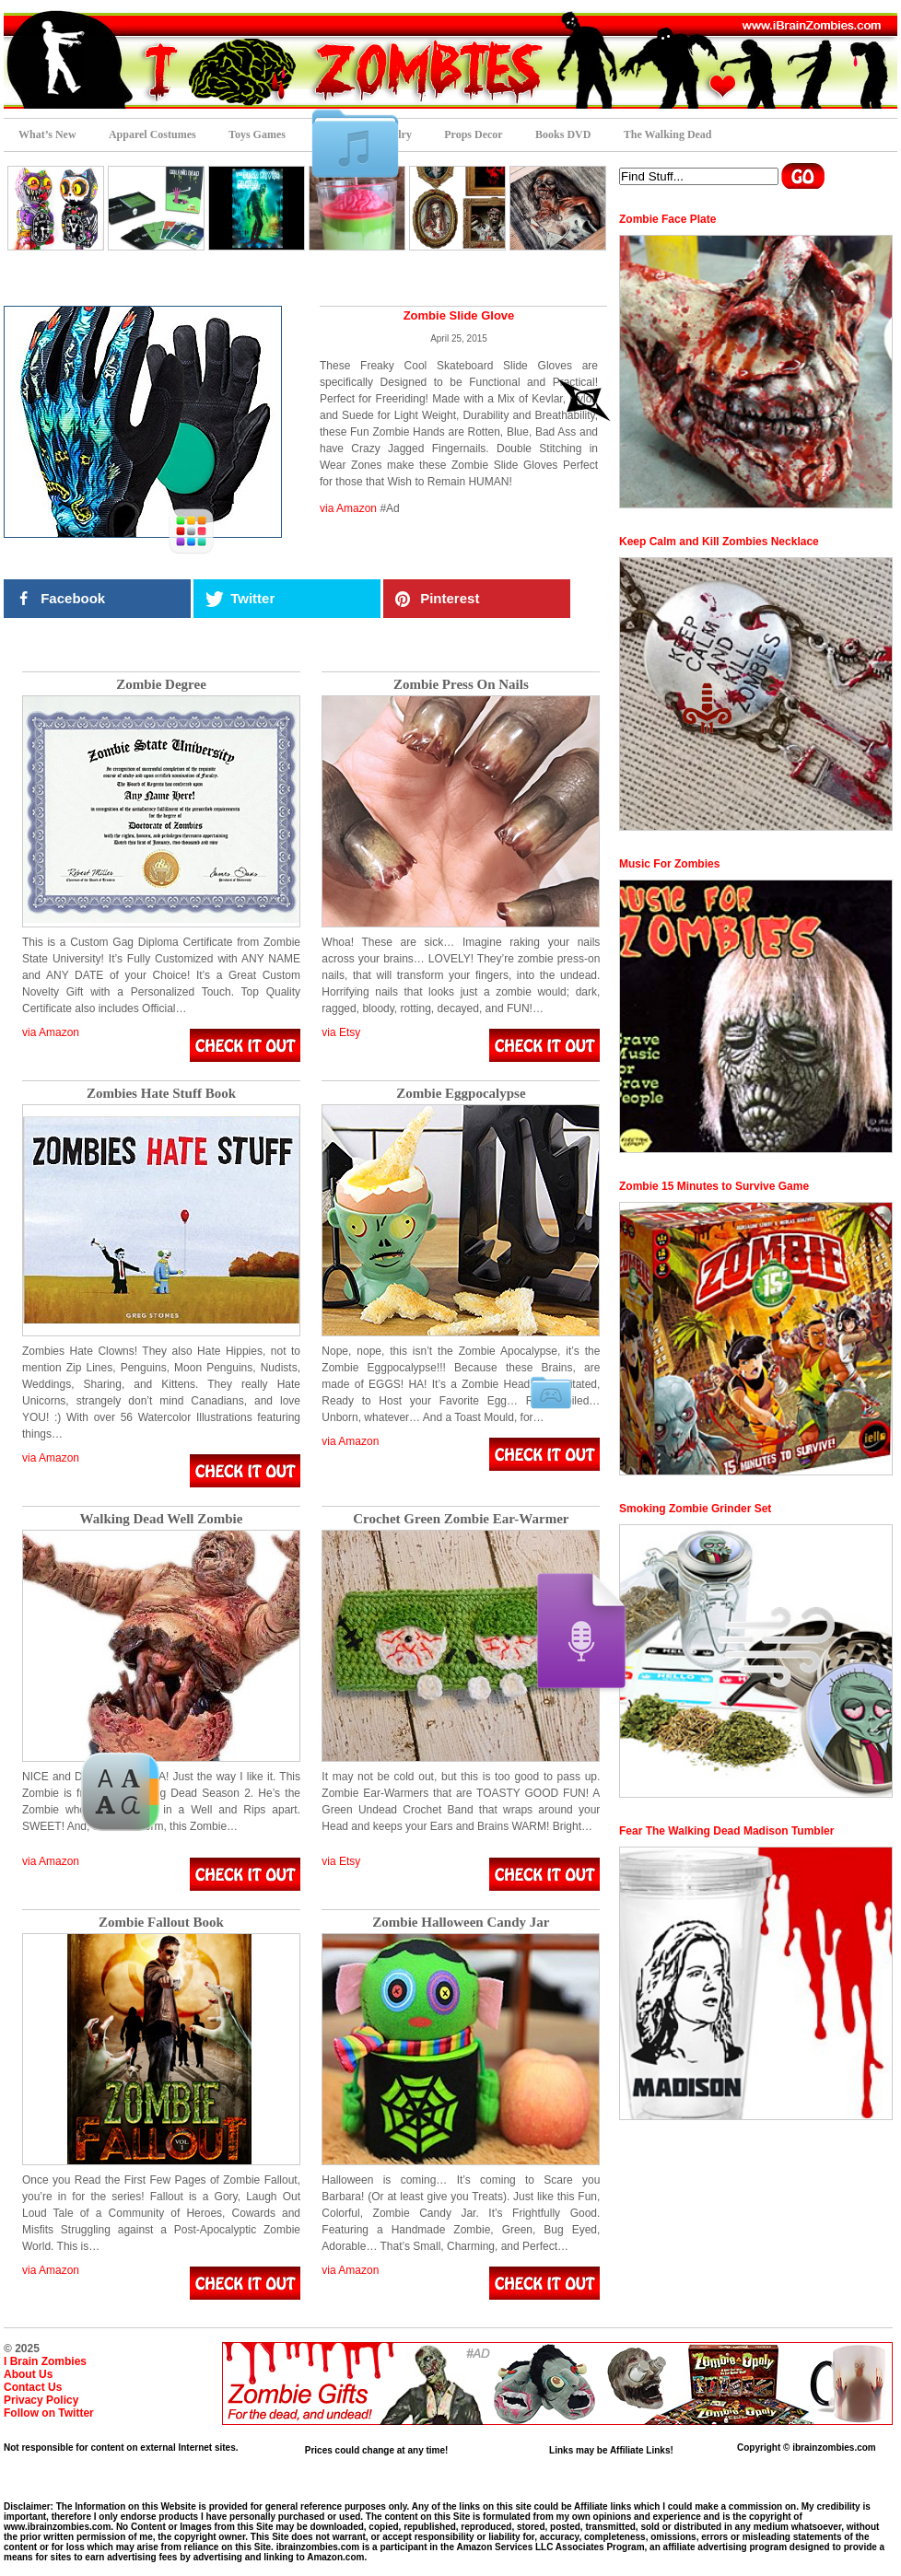 The image size is (901, 2576). I want to click on a podcast audio file, so click(581, 1633).